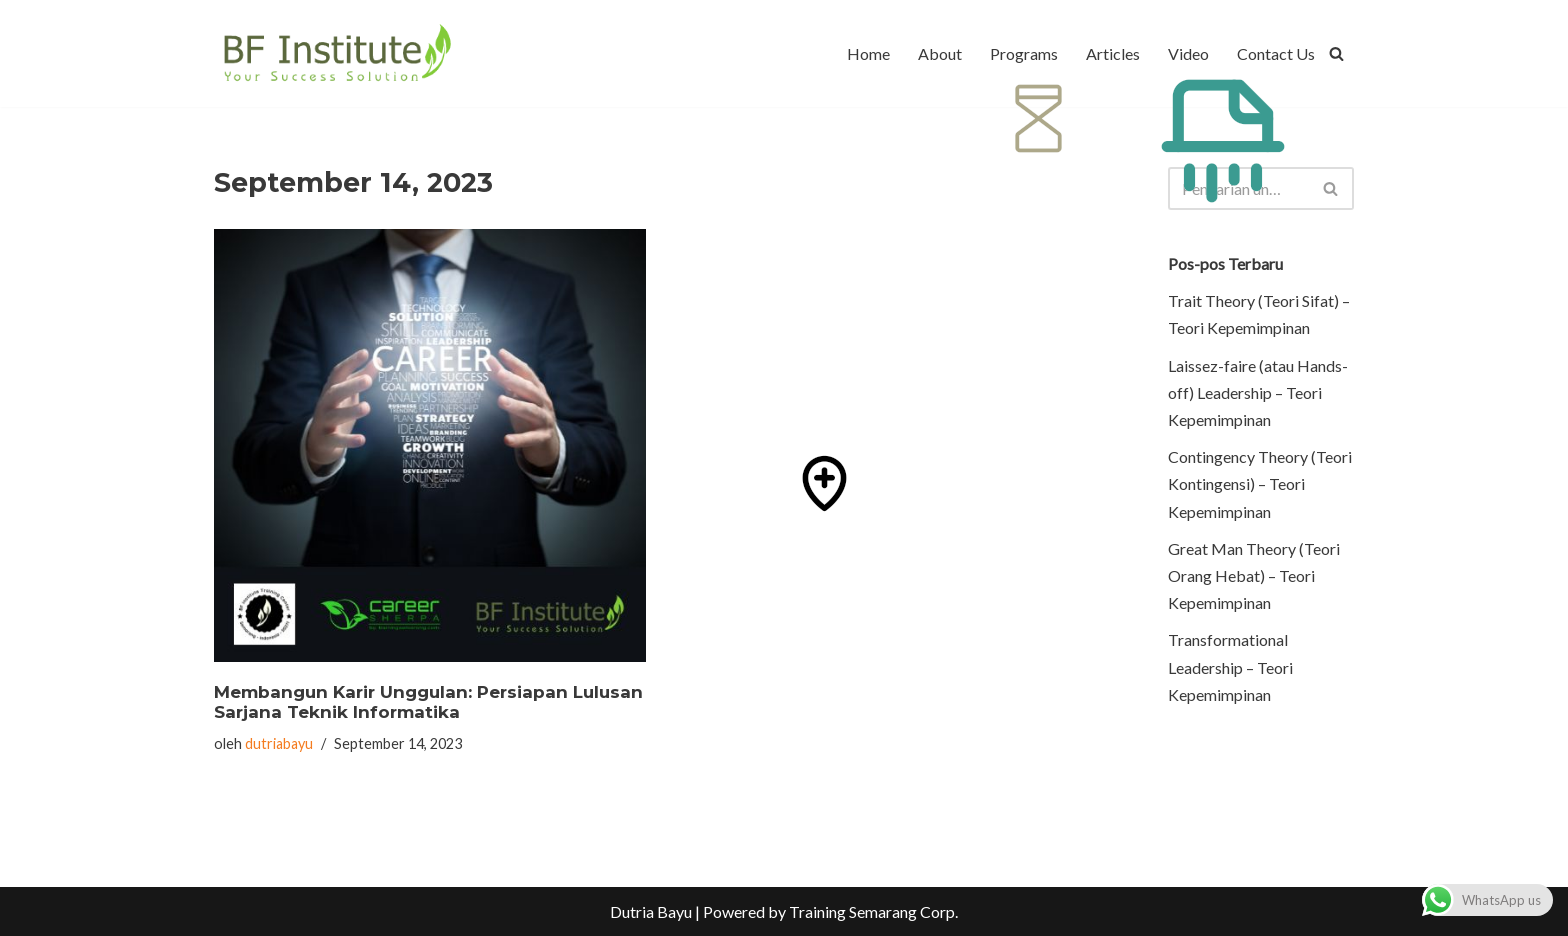 Image resolution: width=1568 pixels, height=936 pixels. Describe the element at coordinates (824, 483) in the screenshot. I see `add a new location pin` at that location.